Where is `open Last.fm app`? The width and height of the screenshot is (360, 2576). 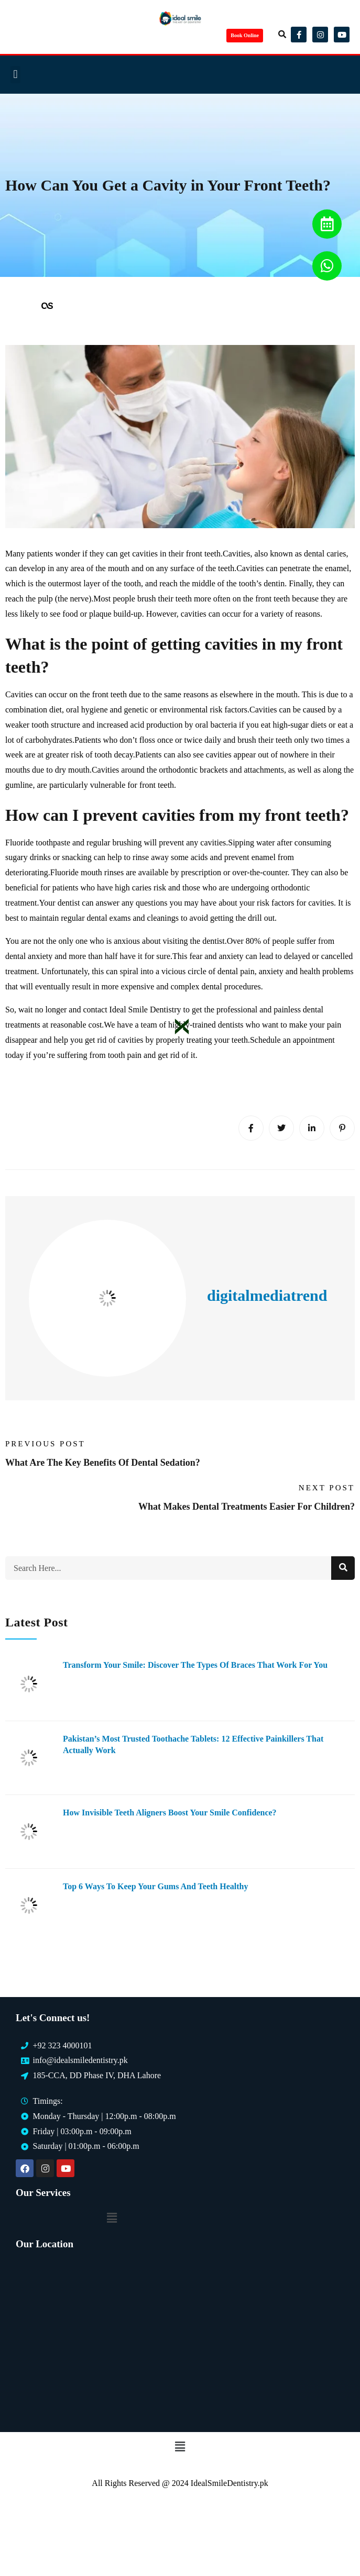 open Last.fm app is located at coordinates (47, 306).